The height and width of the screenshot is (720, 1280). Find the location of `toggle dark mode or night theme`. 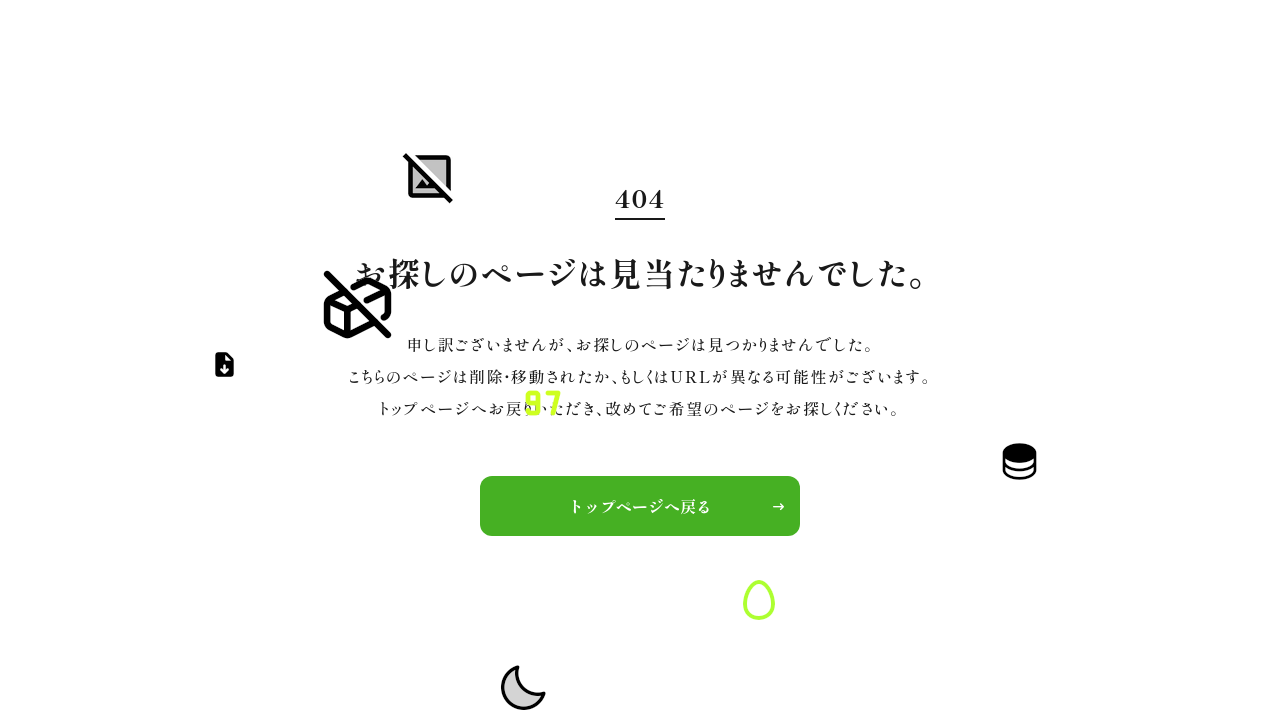

toggle dark mode or night theme is located at coordinates (522, 689).